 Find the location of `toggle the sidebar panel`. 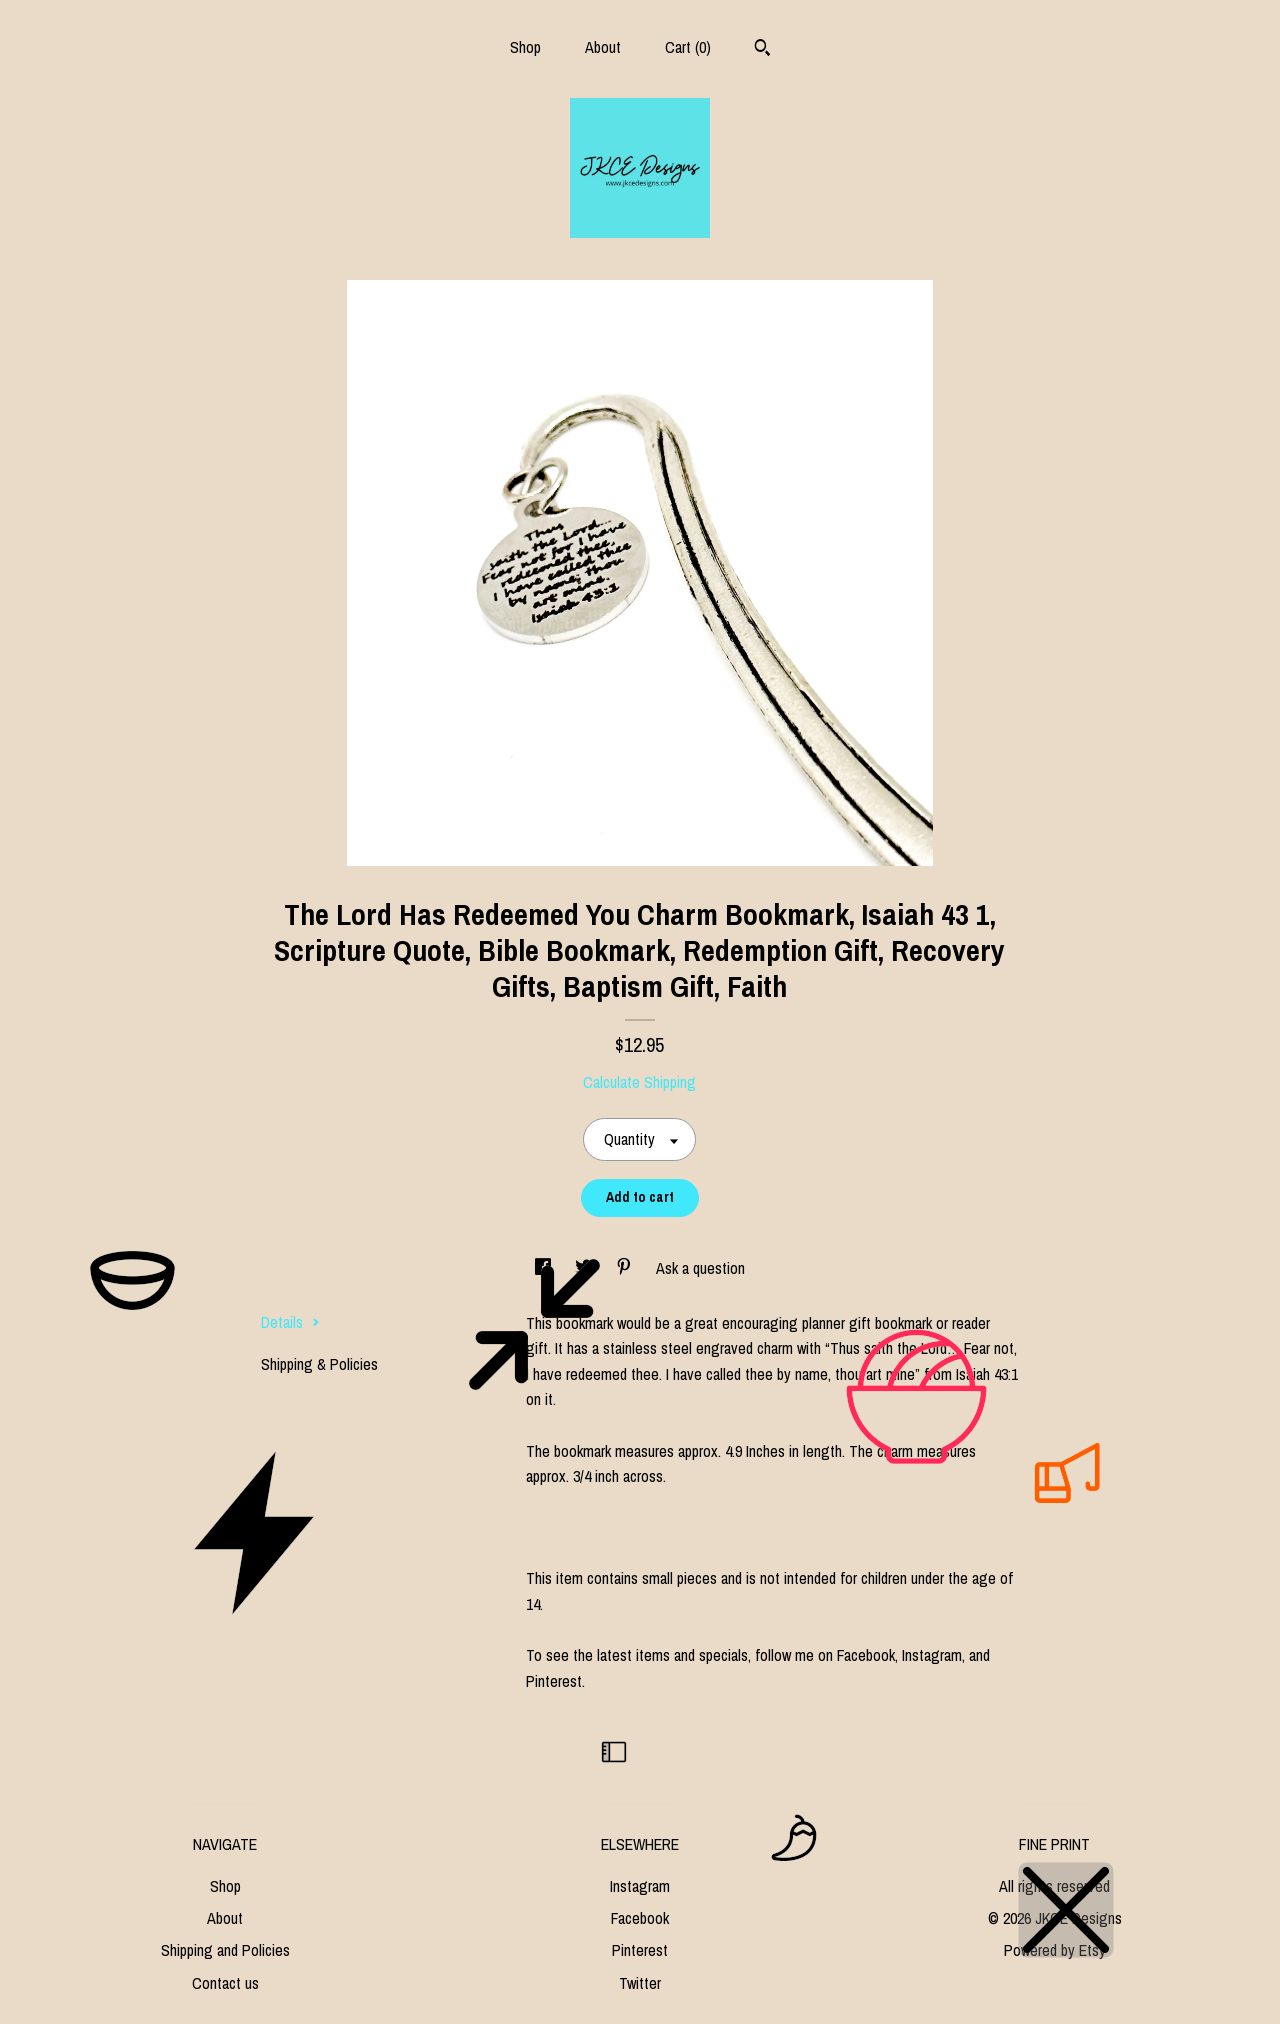

toggle the sidebar panel is located at coordinates (614, 1752).